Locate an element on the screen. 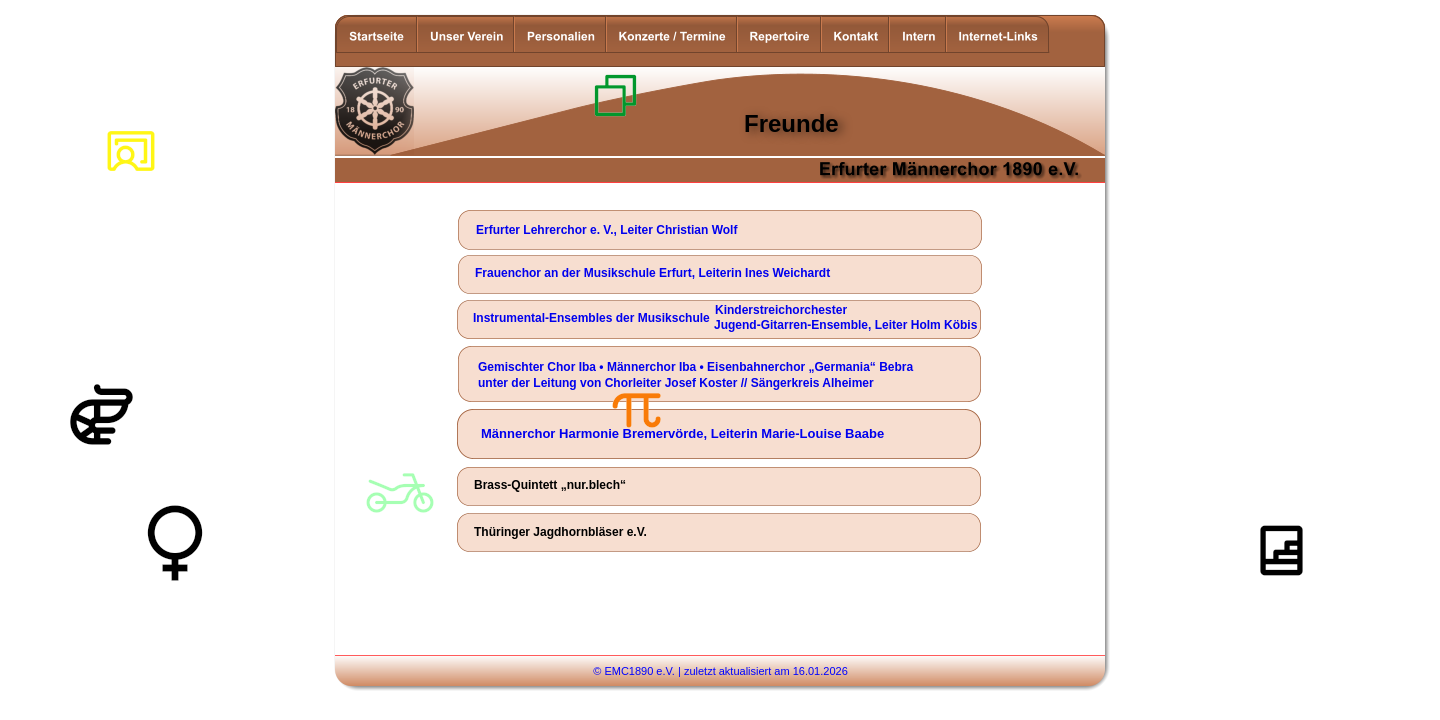  copy to clipboard is located at coordinates (615, 95).